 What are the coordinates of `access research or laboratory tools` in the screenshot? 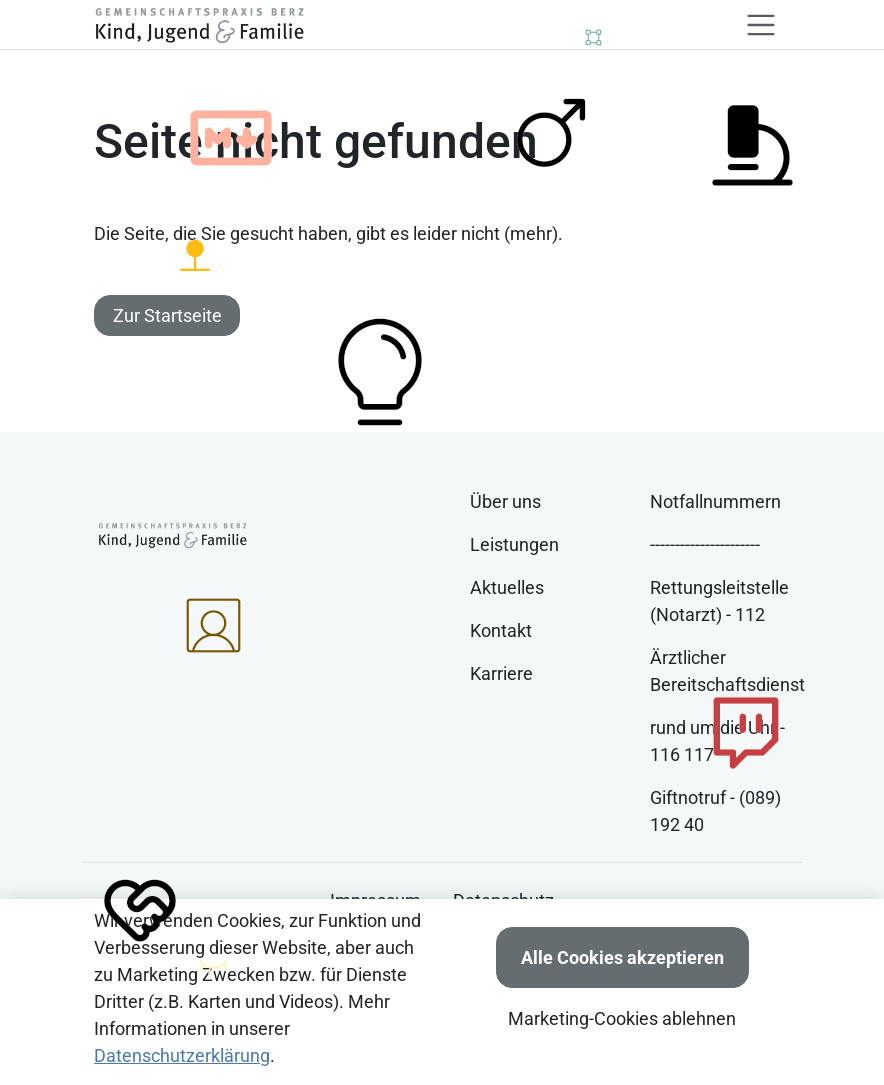 It's located at (752, 148).